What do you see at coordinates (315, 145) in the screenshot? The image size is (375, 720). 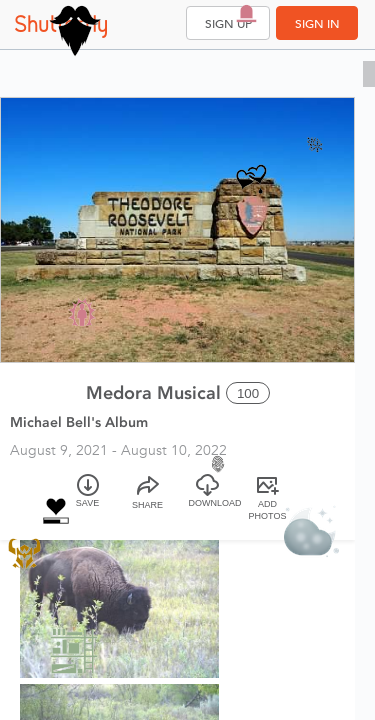 I see `cast ice or frost spell` at bounding box center [315, 145].